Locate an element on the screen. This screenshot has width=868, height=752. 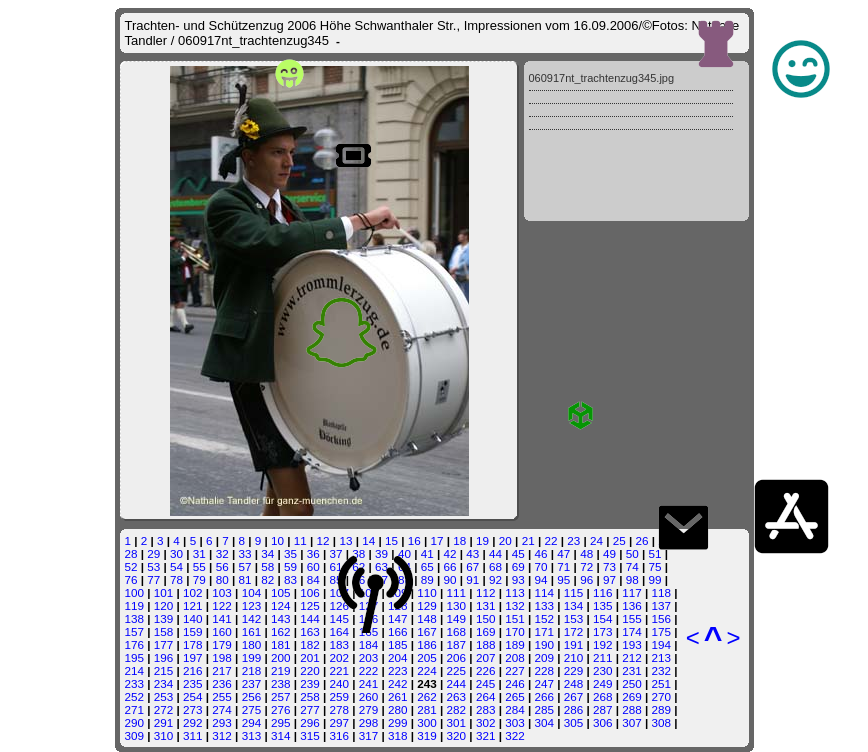
access chess game or strategy features is located at coordinates (716, 44).